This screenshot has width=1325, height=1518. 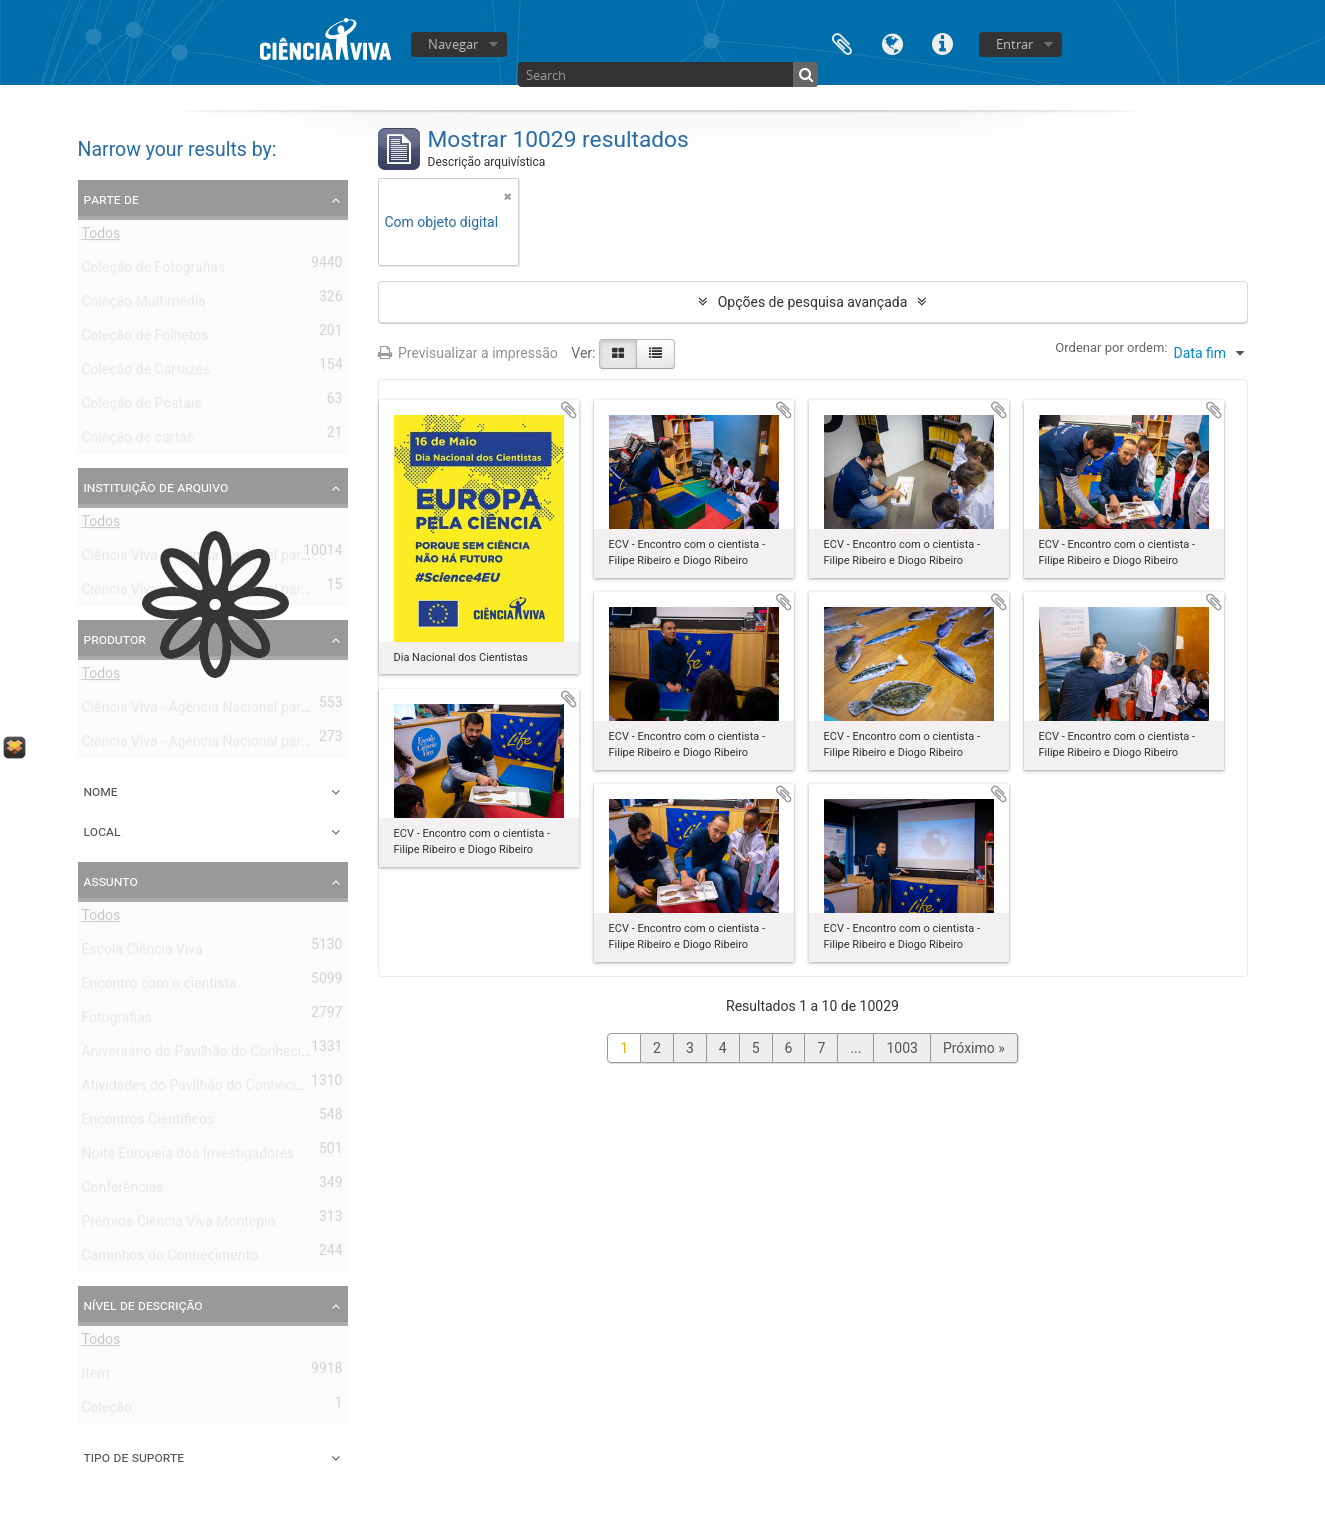 What do you see at coordinates (215, 604) in the screenshot?
I see `open budgie window shuffler workspace manager` at bounding box center [215, 604].